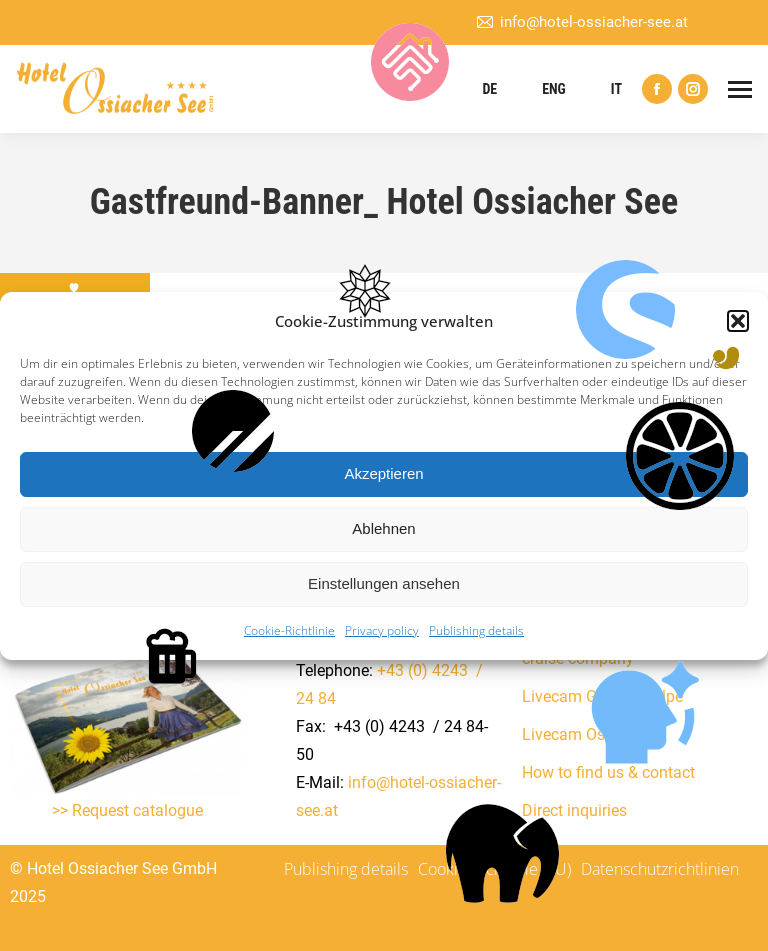  What do you see at coordinates (502, 853) in the screenshot?
I see `launch MAMP local server application` at bounding box center [502, 853].